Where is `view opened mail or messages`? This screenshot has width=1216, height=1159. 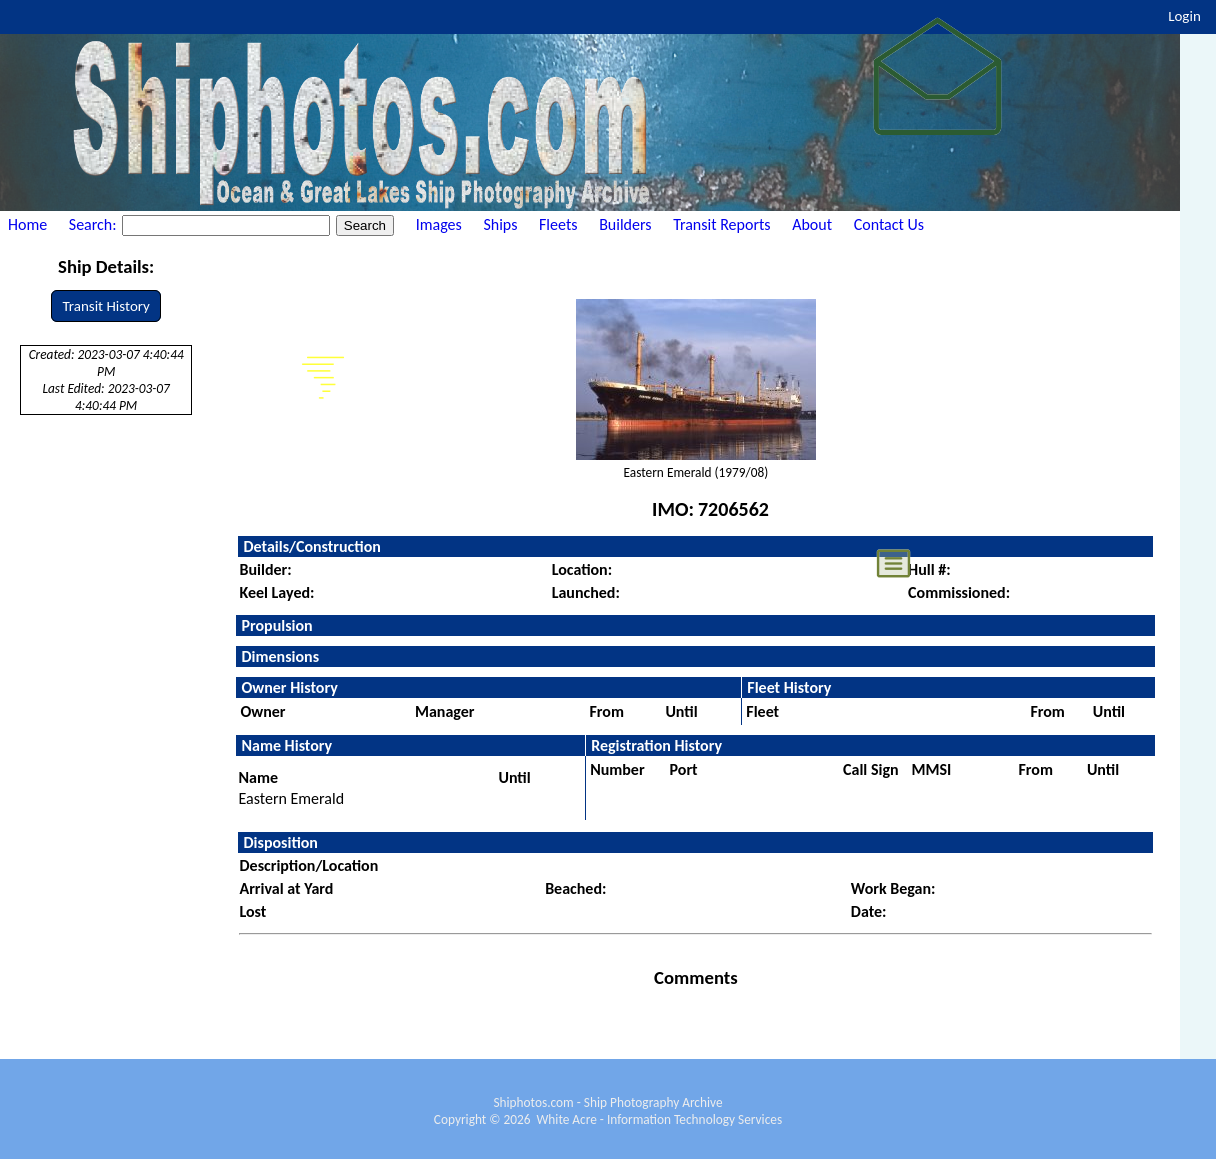 view opened mail or messages is located at coordinates (937, 81).